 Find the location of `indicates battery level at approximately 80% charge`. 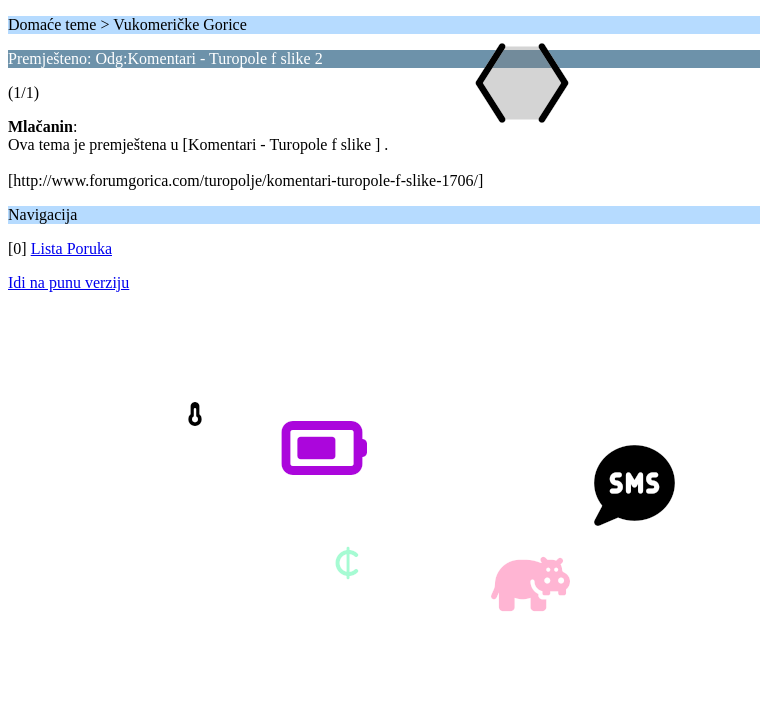

indicates battery level at approximately 80% charge is located at coordinates (322, 448).